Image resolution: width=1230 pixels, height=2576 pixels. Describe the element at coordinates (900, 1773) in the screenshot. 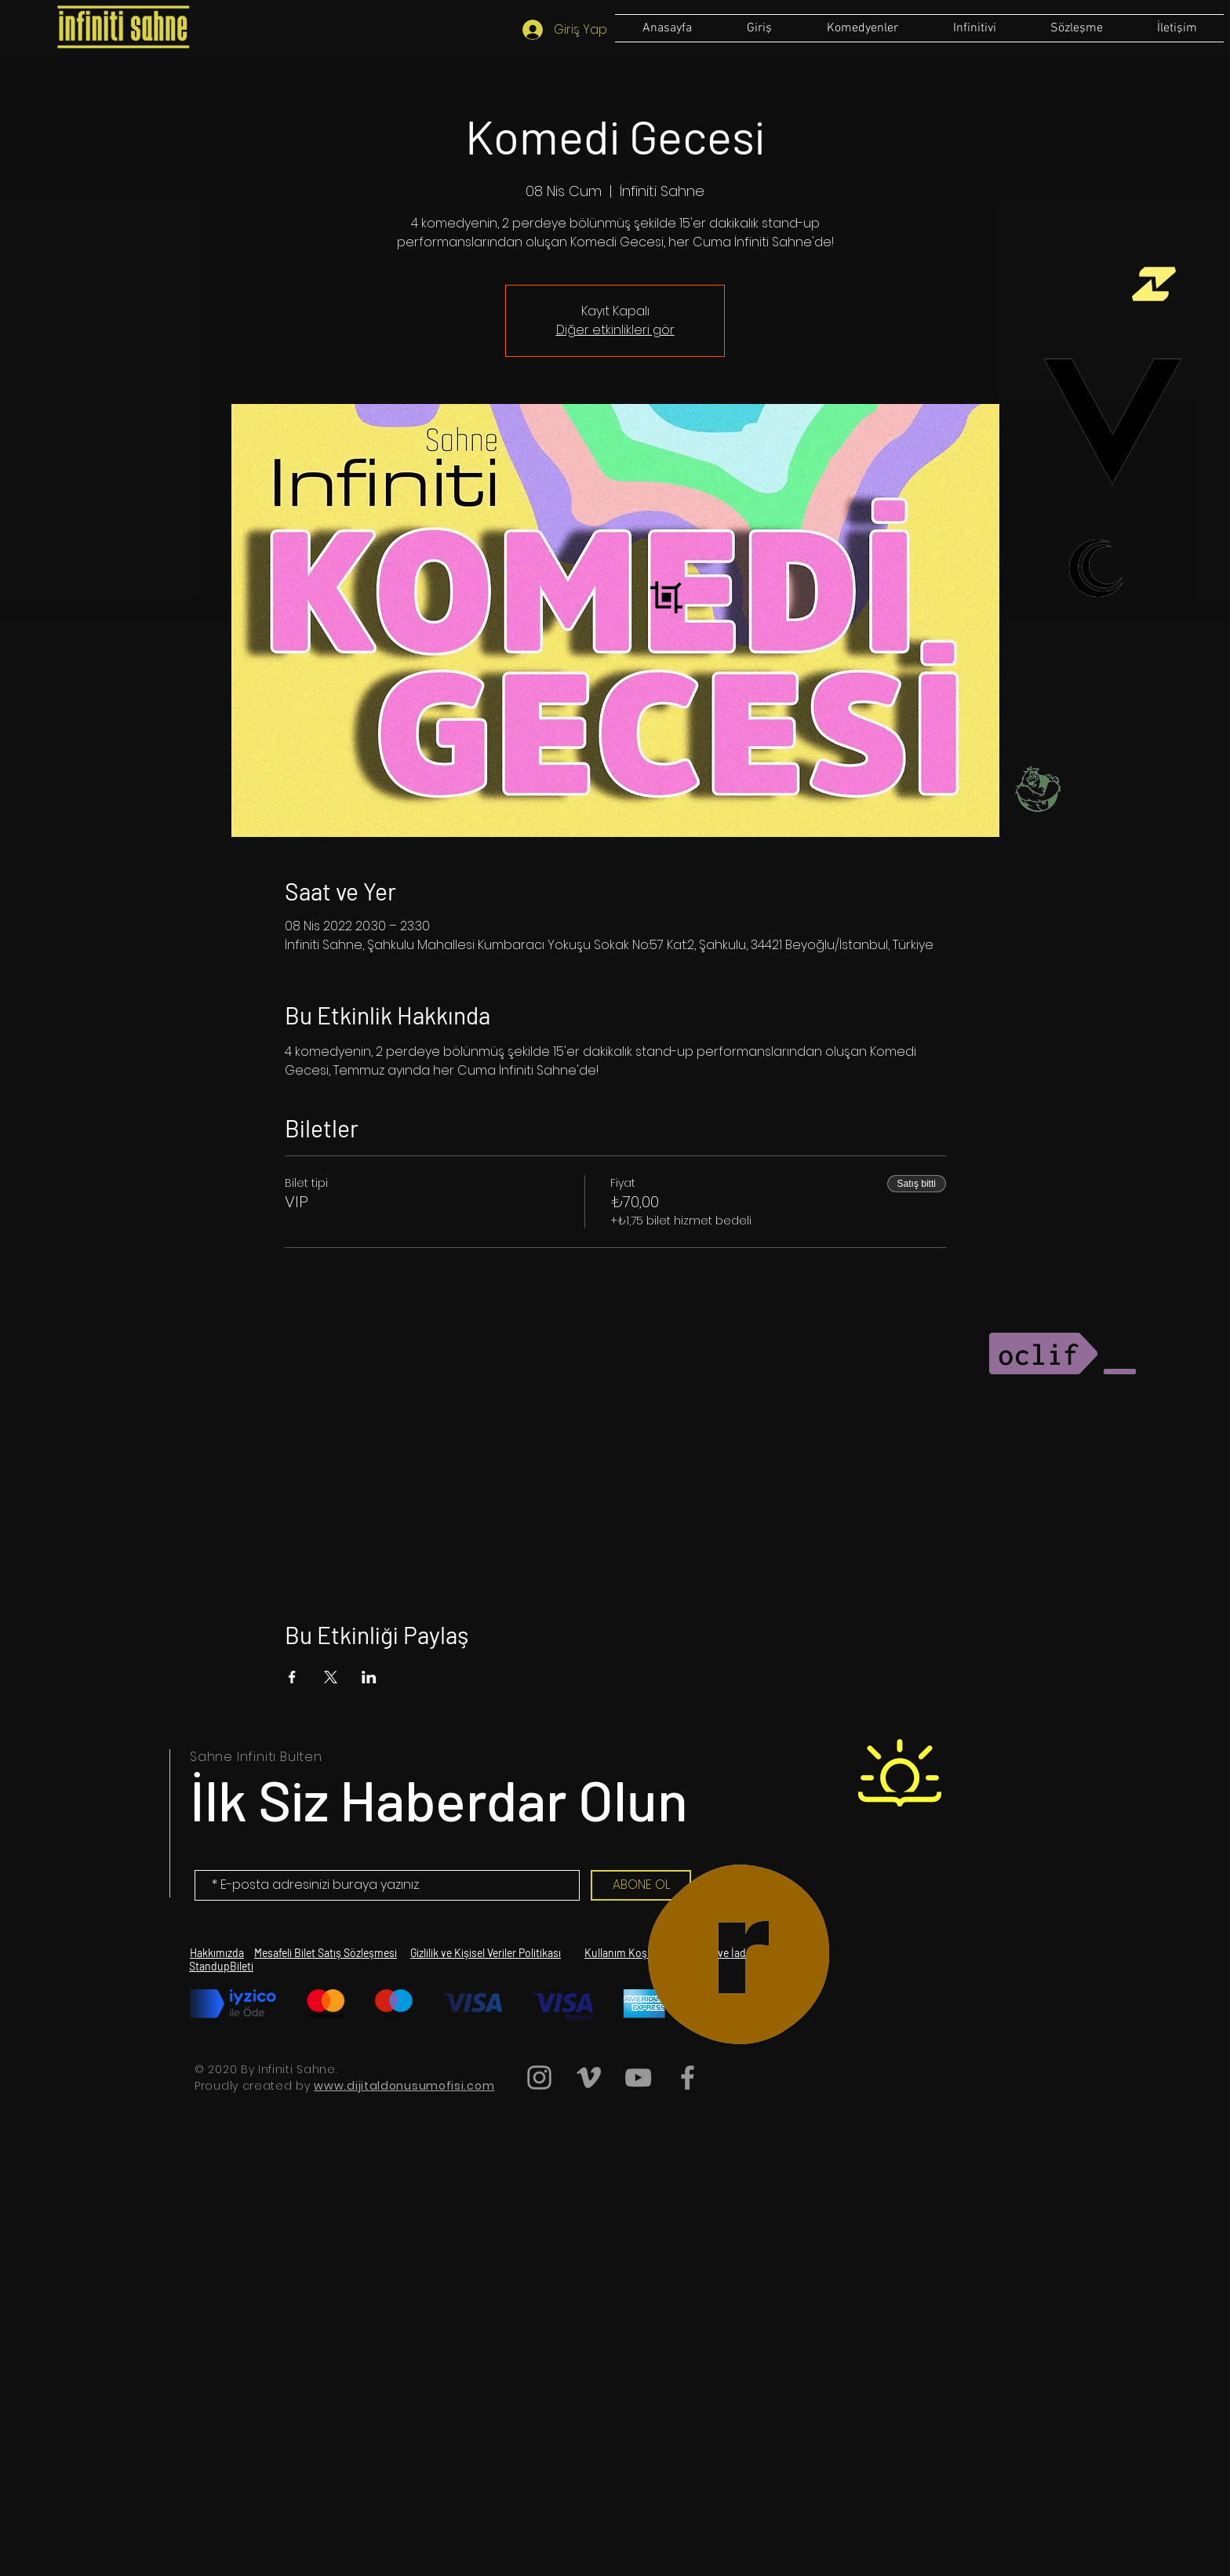

I see `open jdoodle online compiler` at that location.